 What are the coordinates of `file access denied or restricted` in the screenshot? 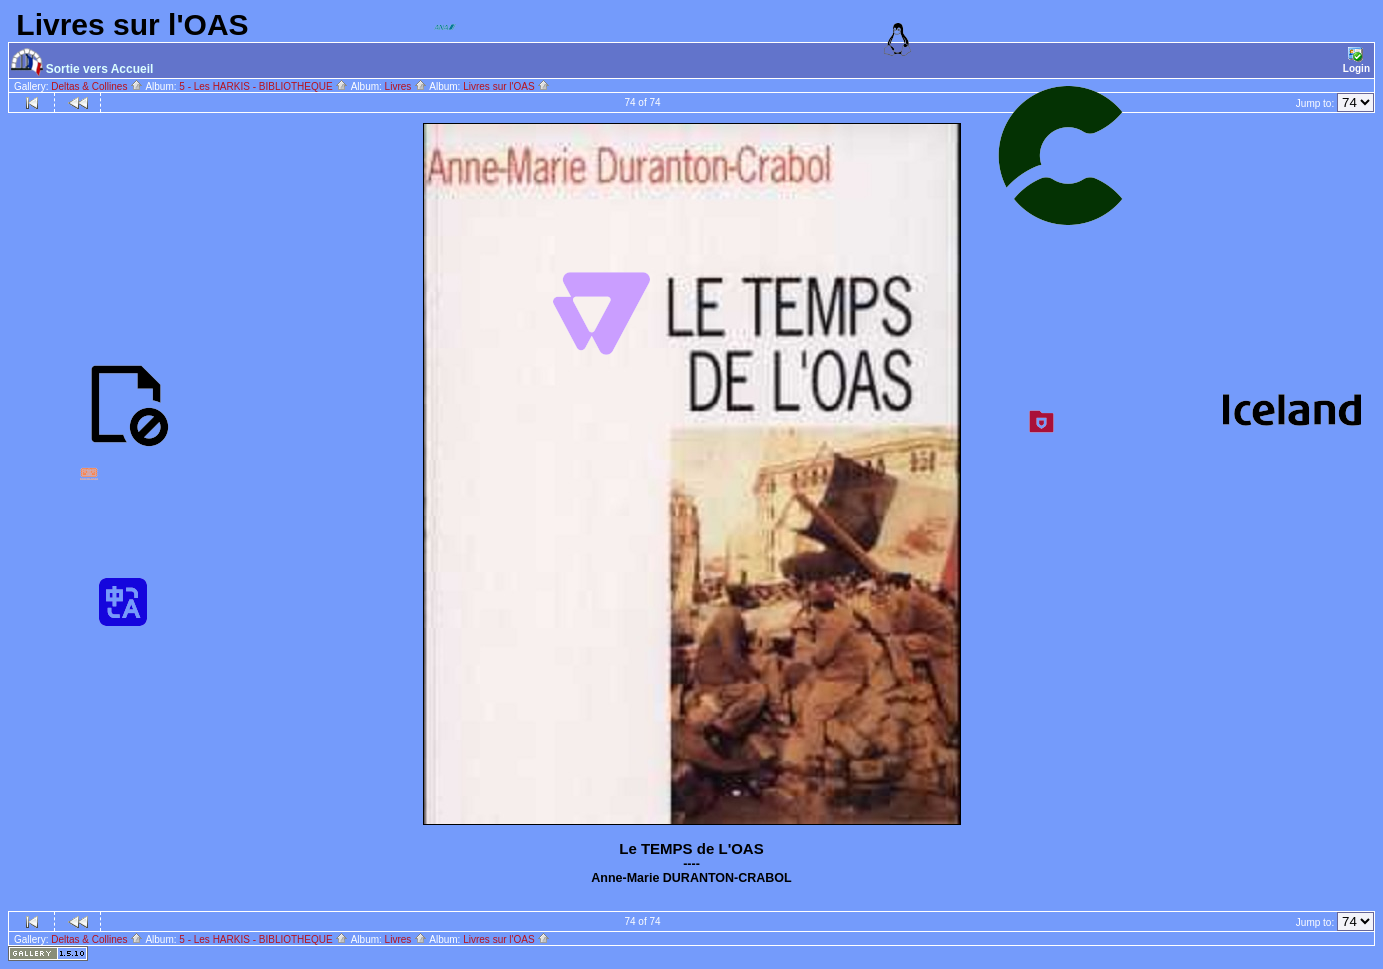 It's located at (126, 404).